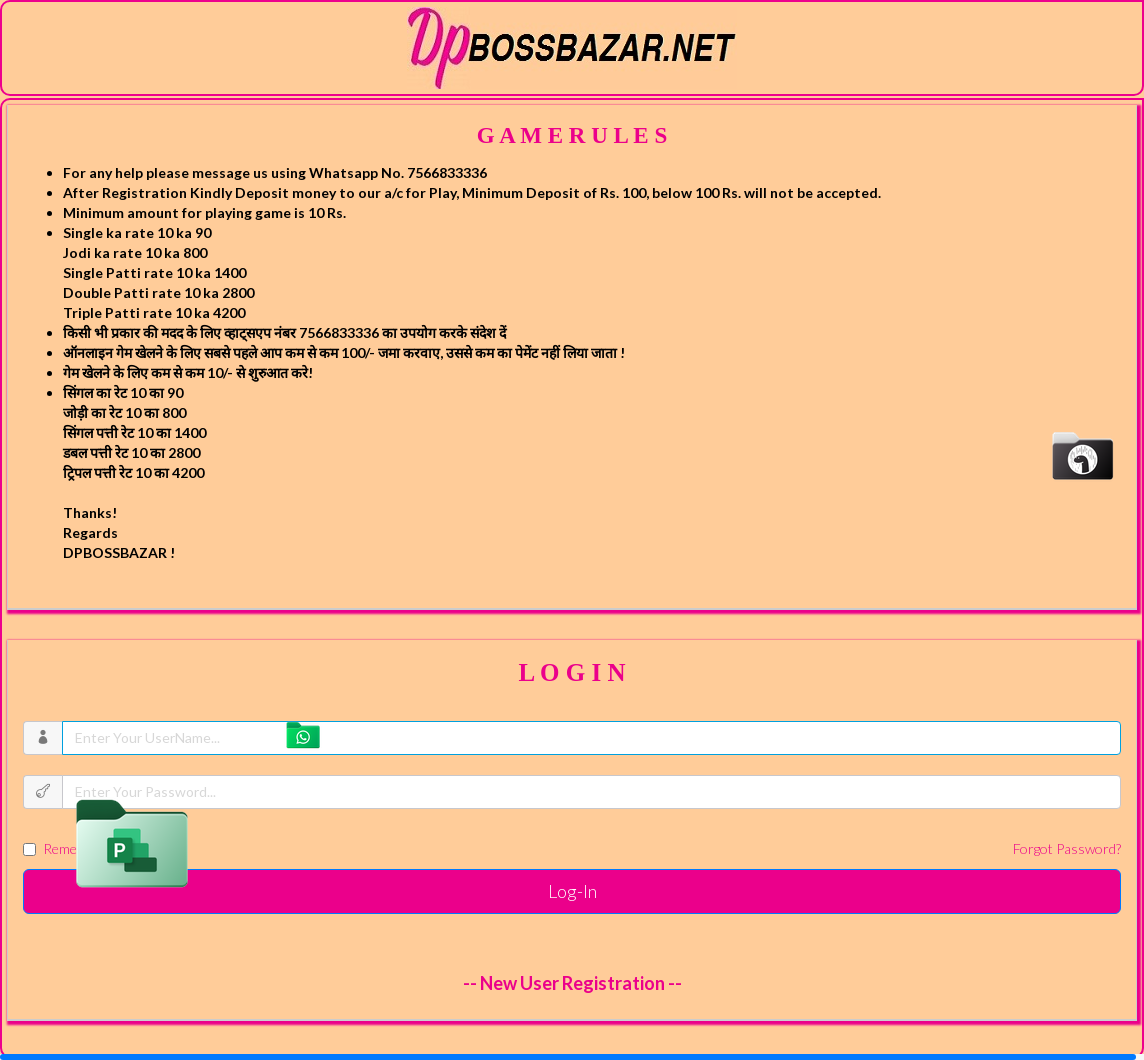 Image resolution: width=1144 pixels, height=1060 pixels. Describe the element at coordinates (303, 736) in the screenshot. I see `open folder containing whatsapp files` at that location.